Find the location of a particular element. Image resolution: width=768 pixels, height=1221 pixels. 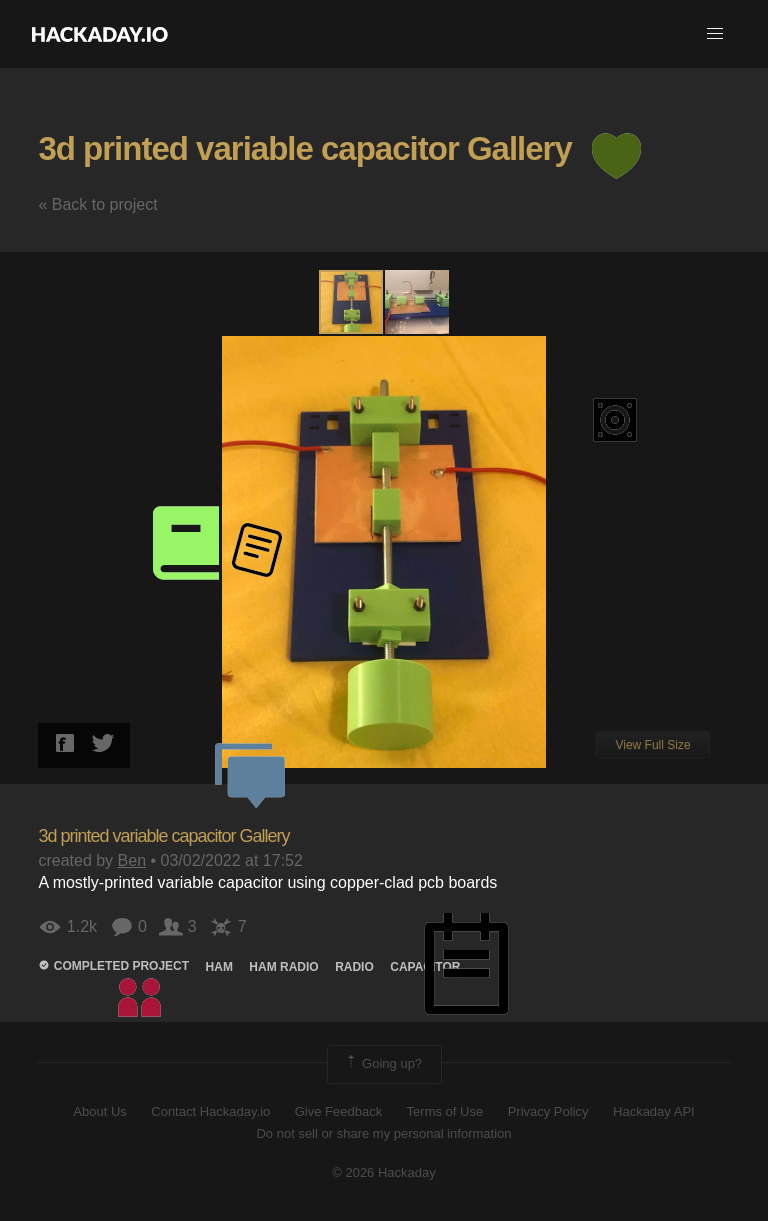

adjust speaker or audio output settings is located at coordinates (615, 420).